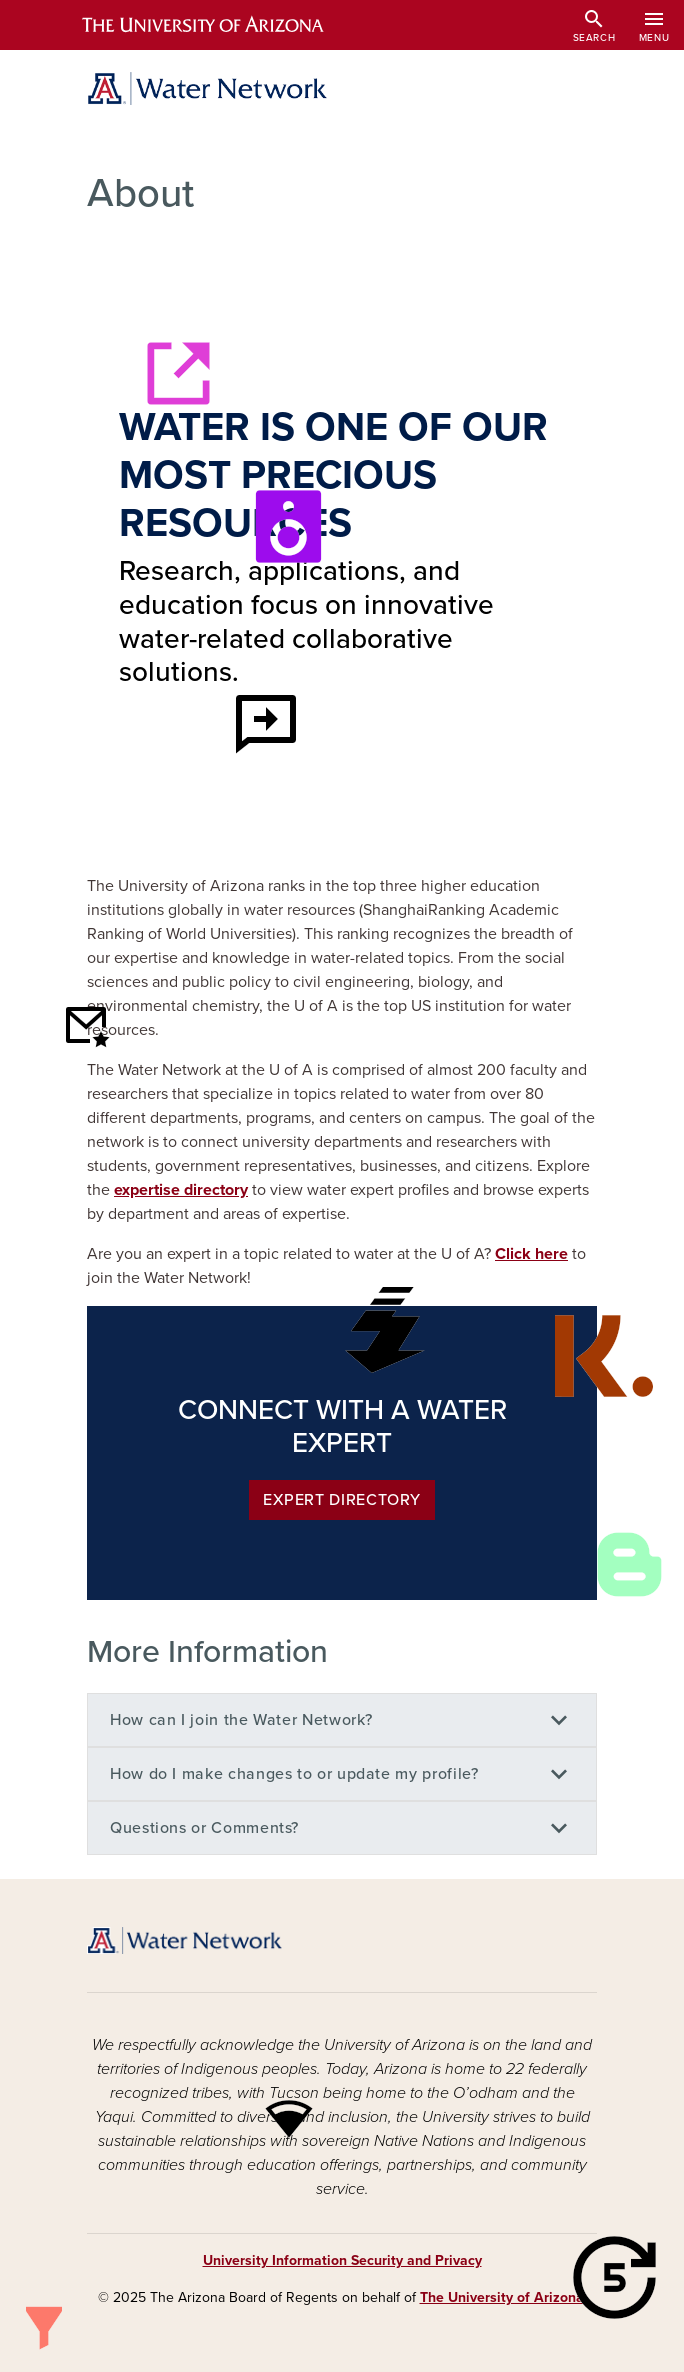 The image size is (684, 2372). Describe the element at coordinates (289, 2119) in the screenshot. I see `indicates strong wifi signal strength` at that location.